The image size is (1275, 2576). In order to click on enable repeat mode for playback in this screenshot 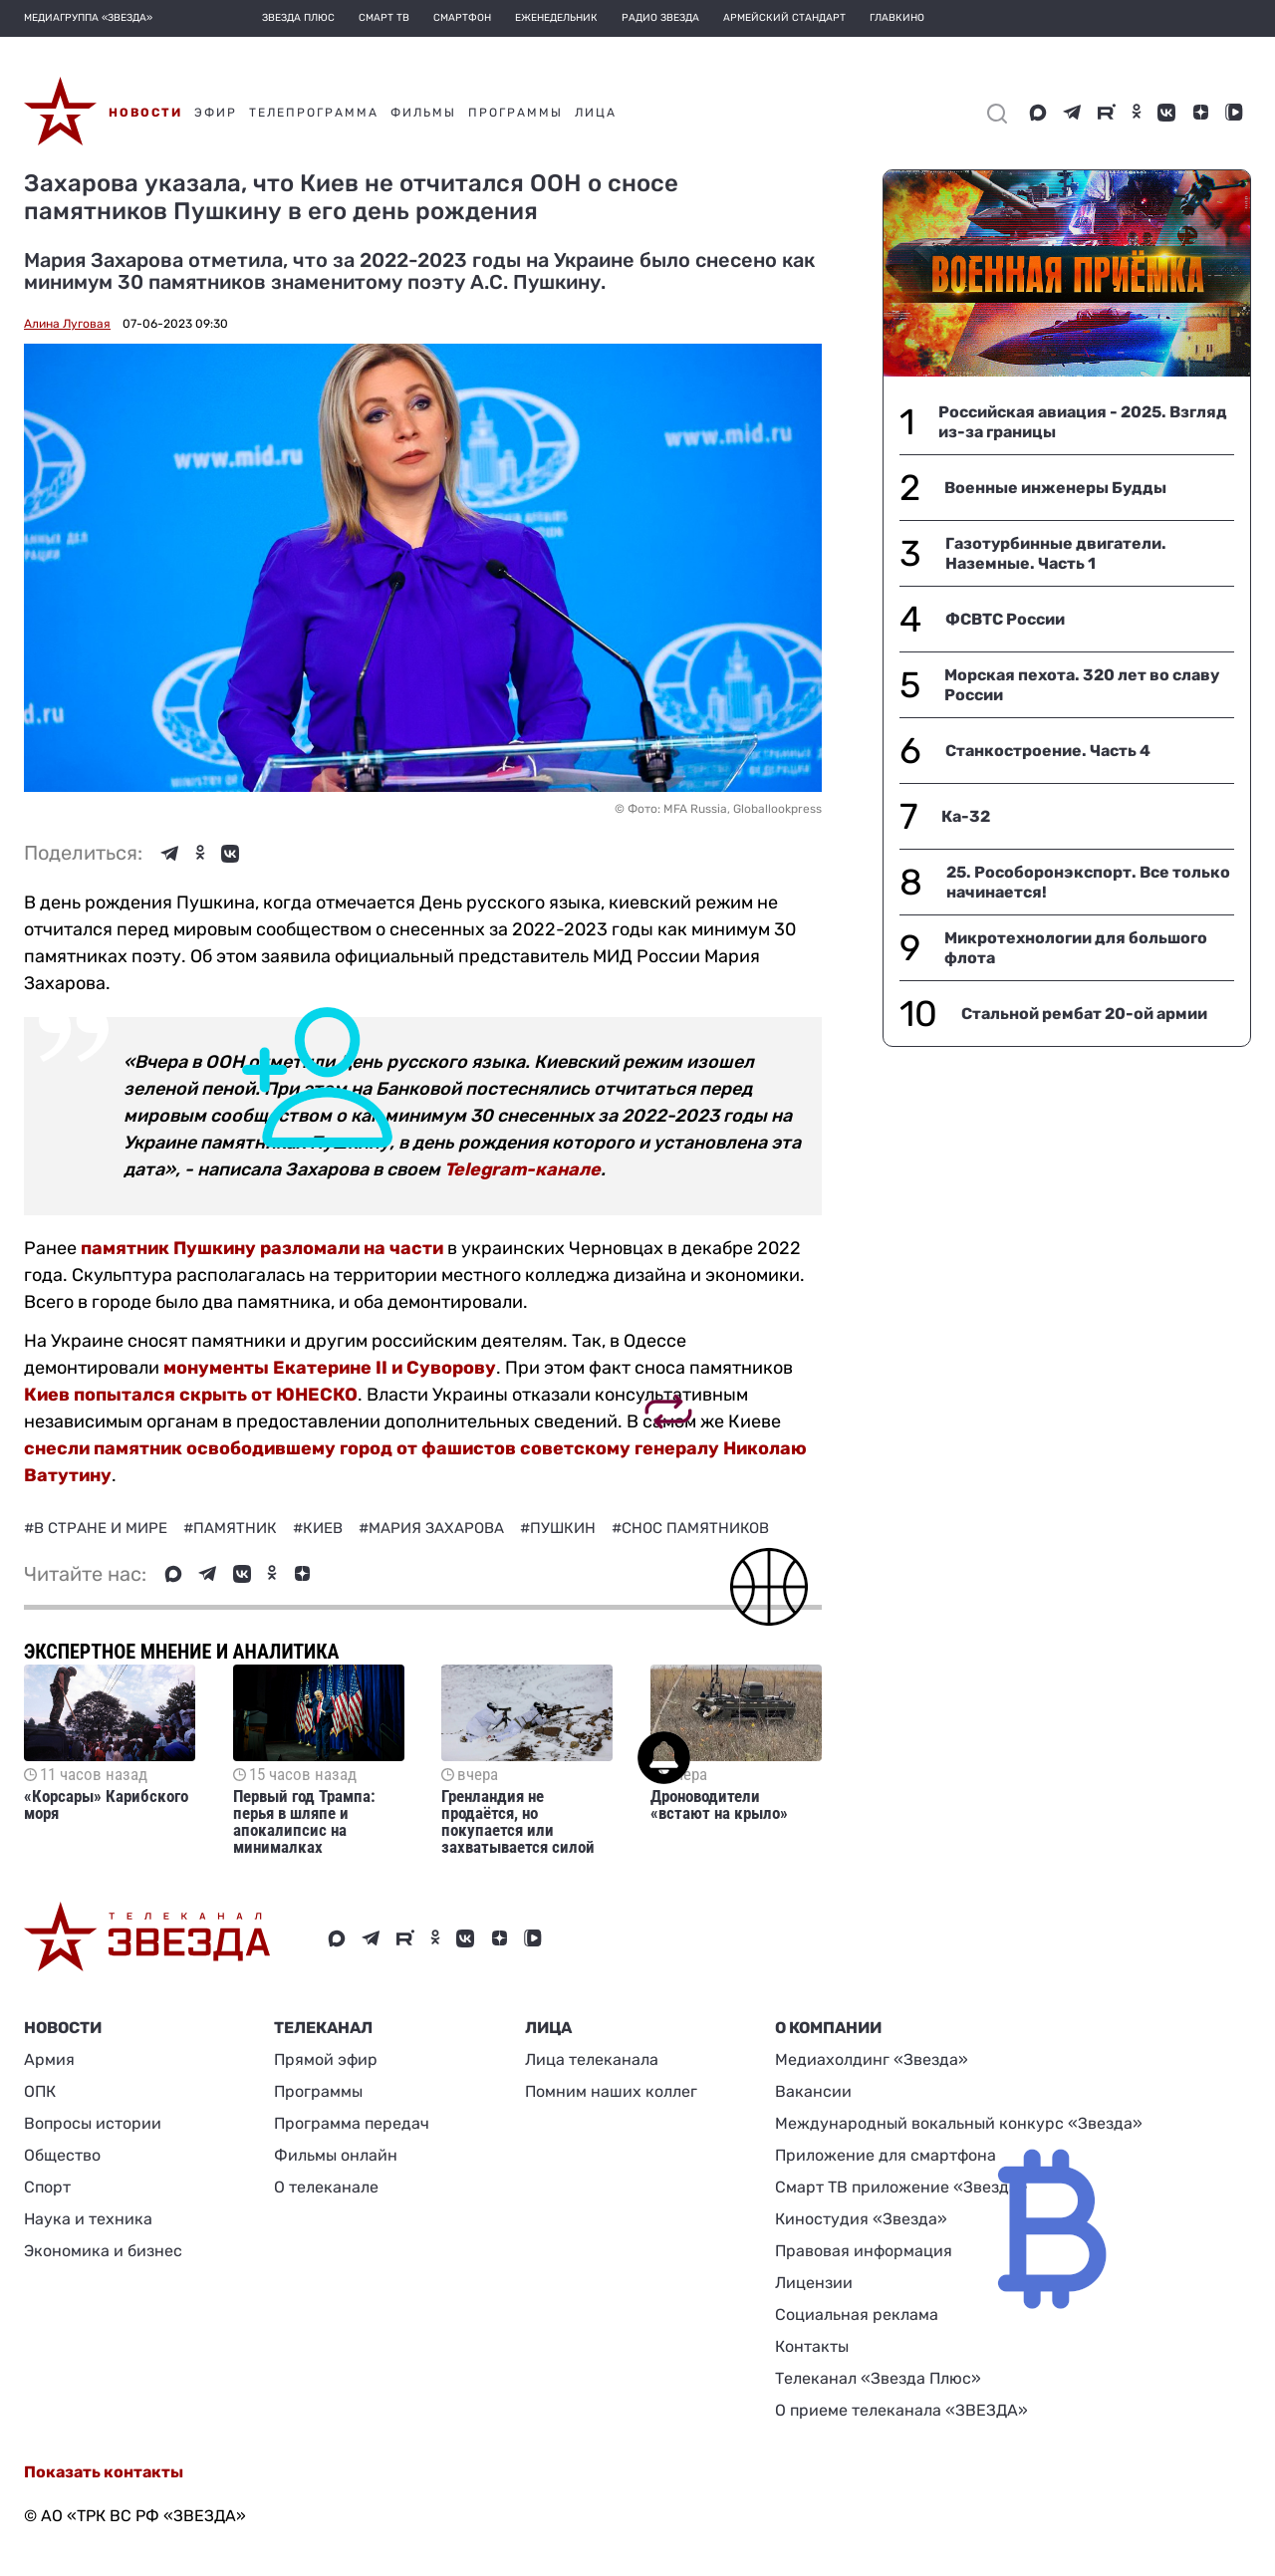, I will do `click(668, 1412)`.